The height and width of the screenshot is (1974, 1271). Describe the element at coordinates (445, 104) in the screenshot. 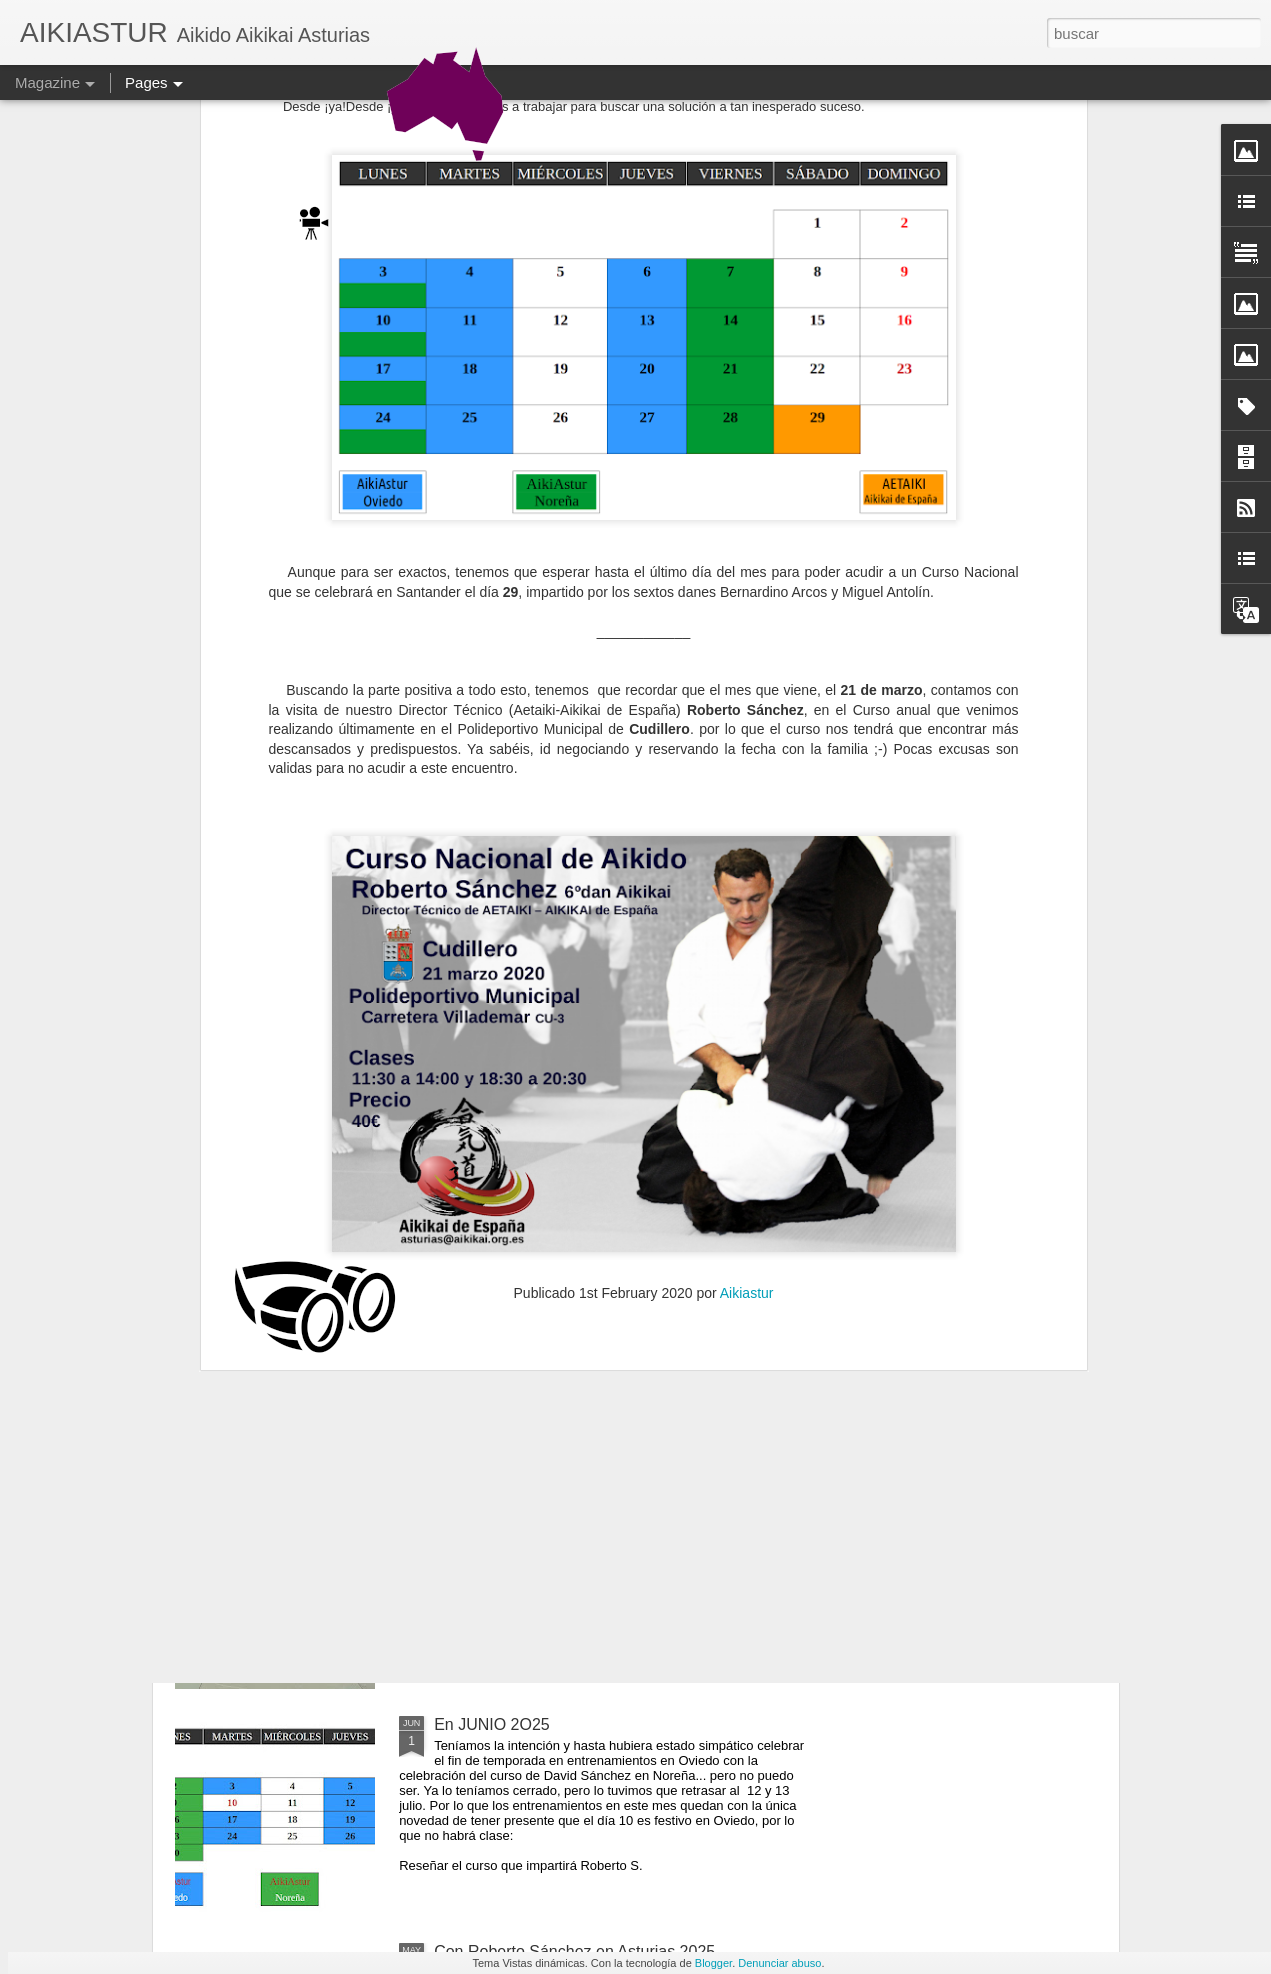

I see `select australia as your region` at that location.